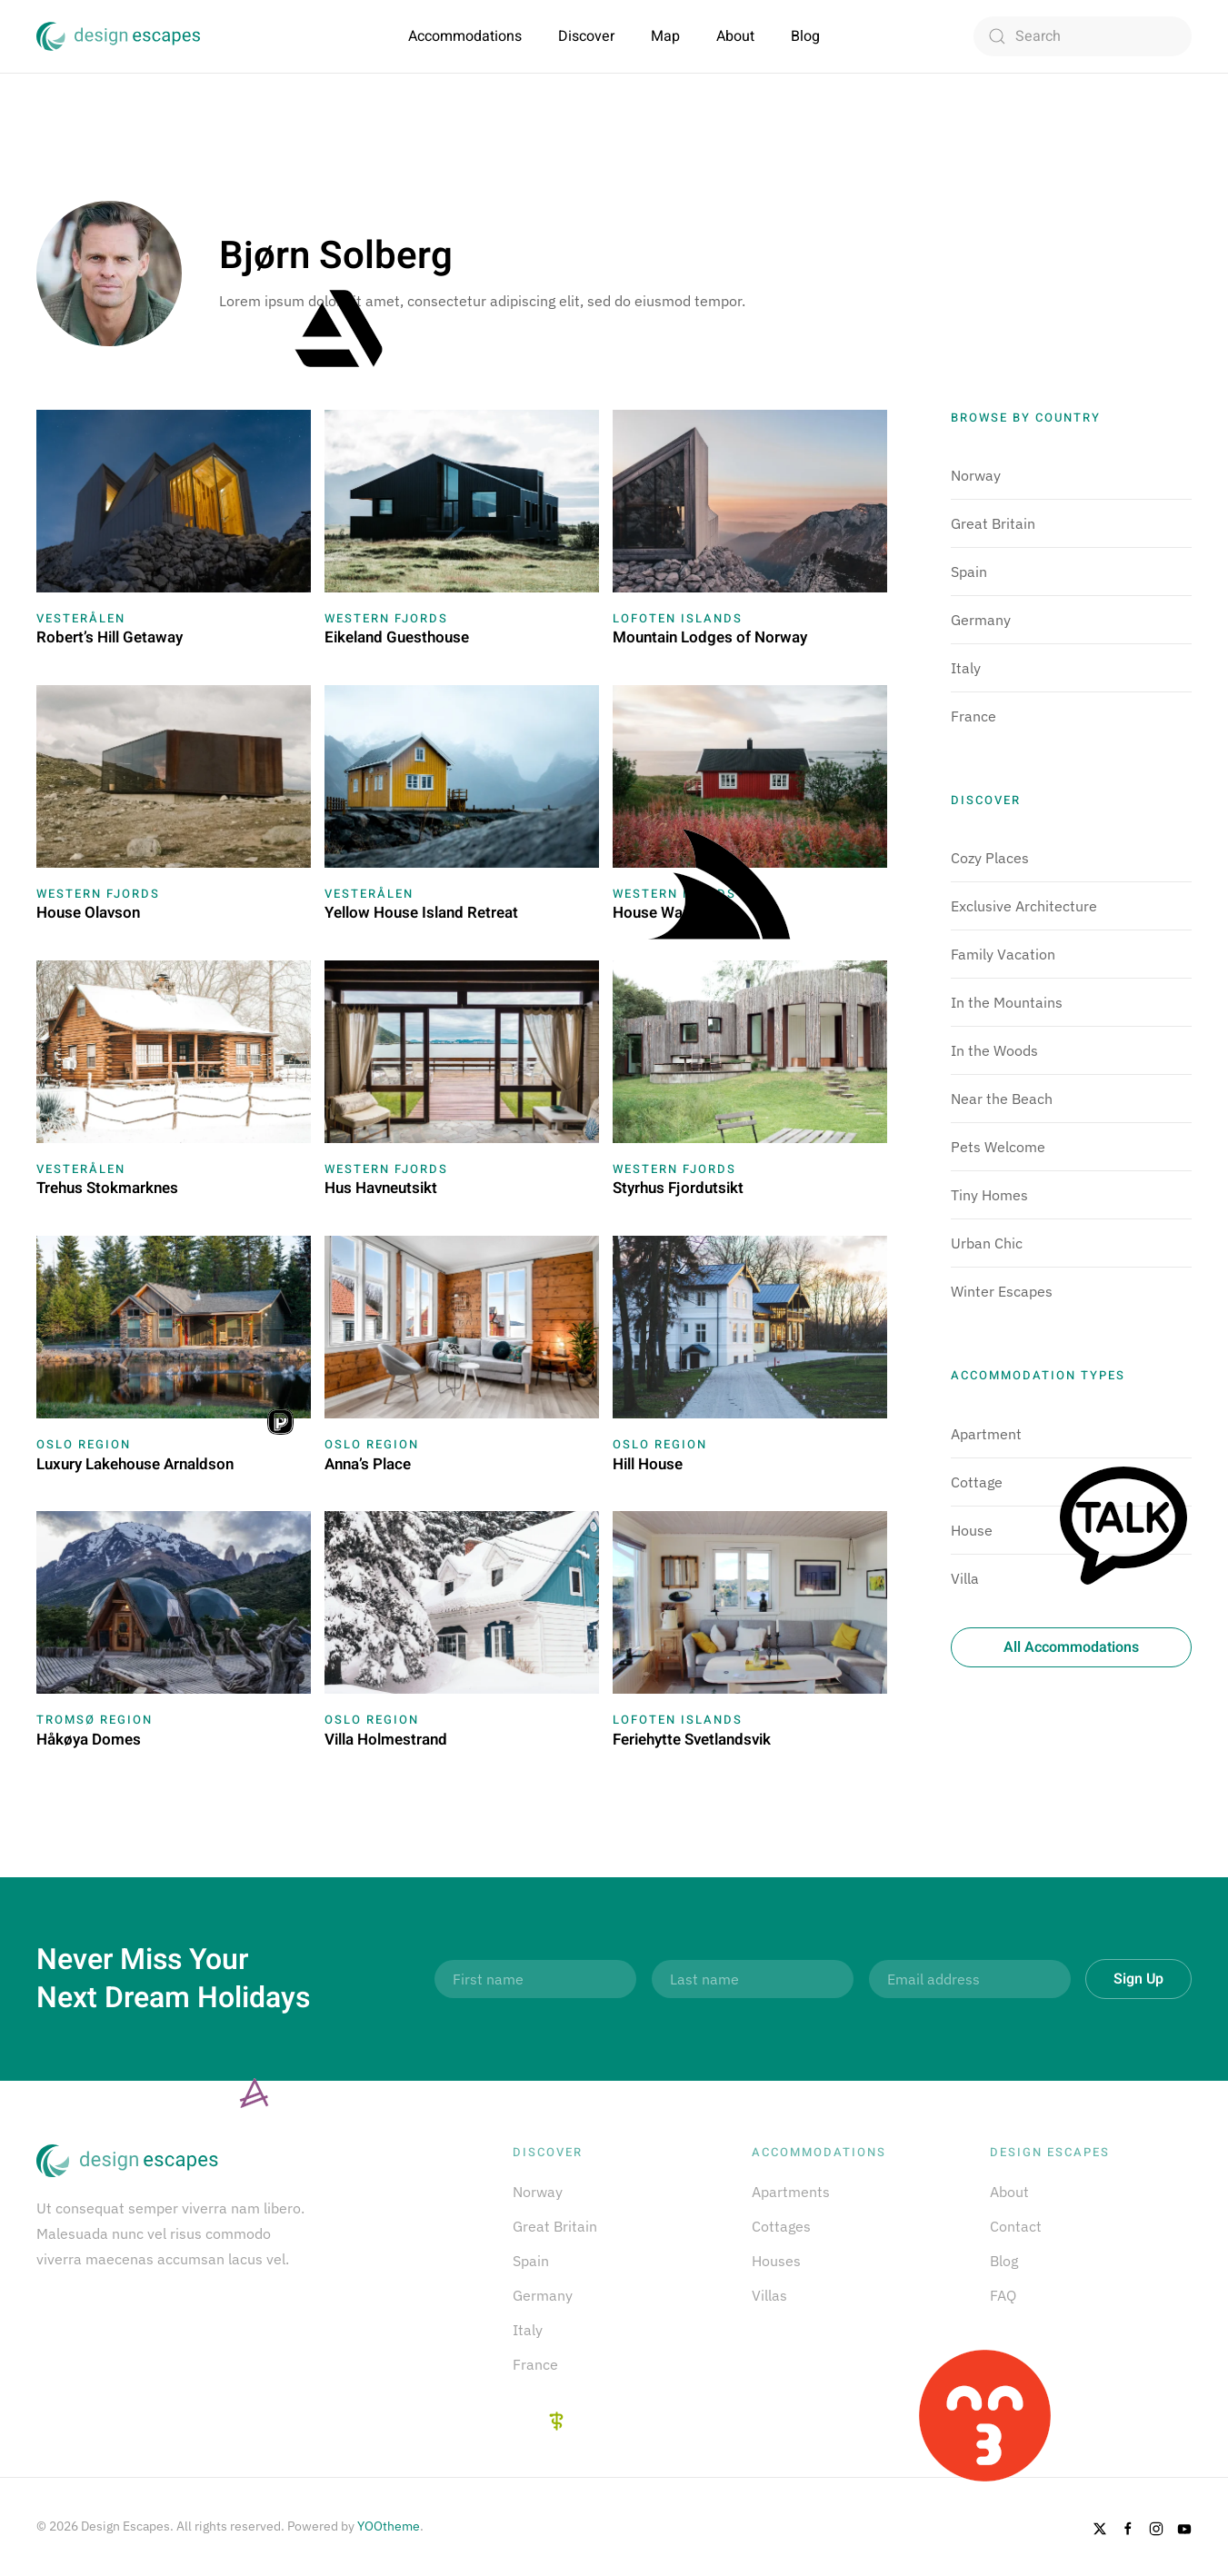 This screenshot has width=1228, height=2576. What do you see at coordinates (1123, 1521) in the screenshot?
I see `open KakaoTalk messenger` at bounding box center [1123, 1521].